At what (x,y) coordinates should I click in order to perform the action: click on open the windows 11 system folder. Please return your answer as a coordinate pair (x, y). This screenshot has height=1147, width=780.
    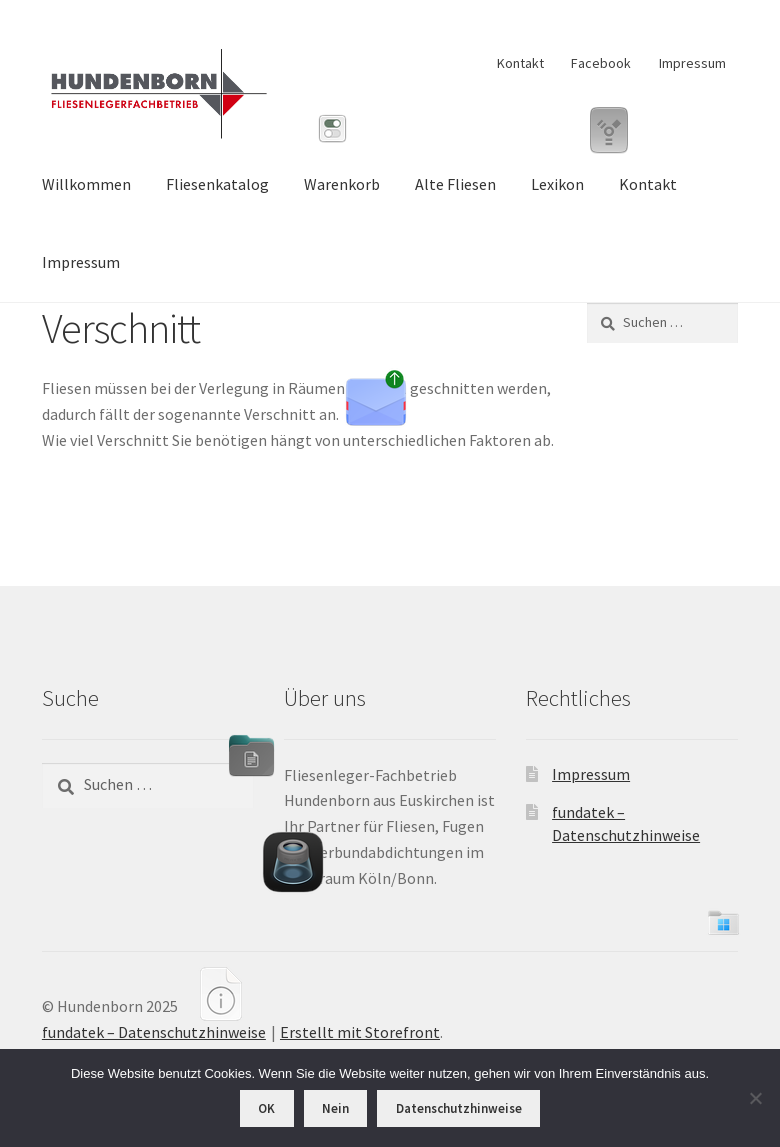
    Looking at the image, I should click on (723, 923).